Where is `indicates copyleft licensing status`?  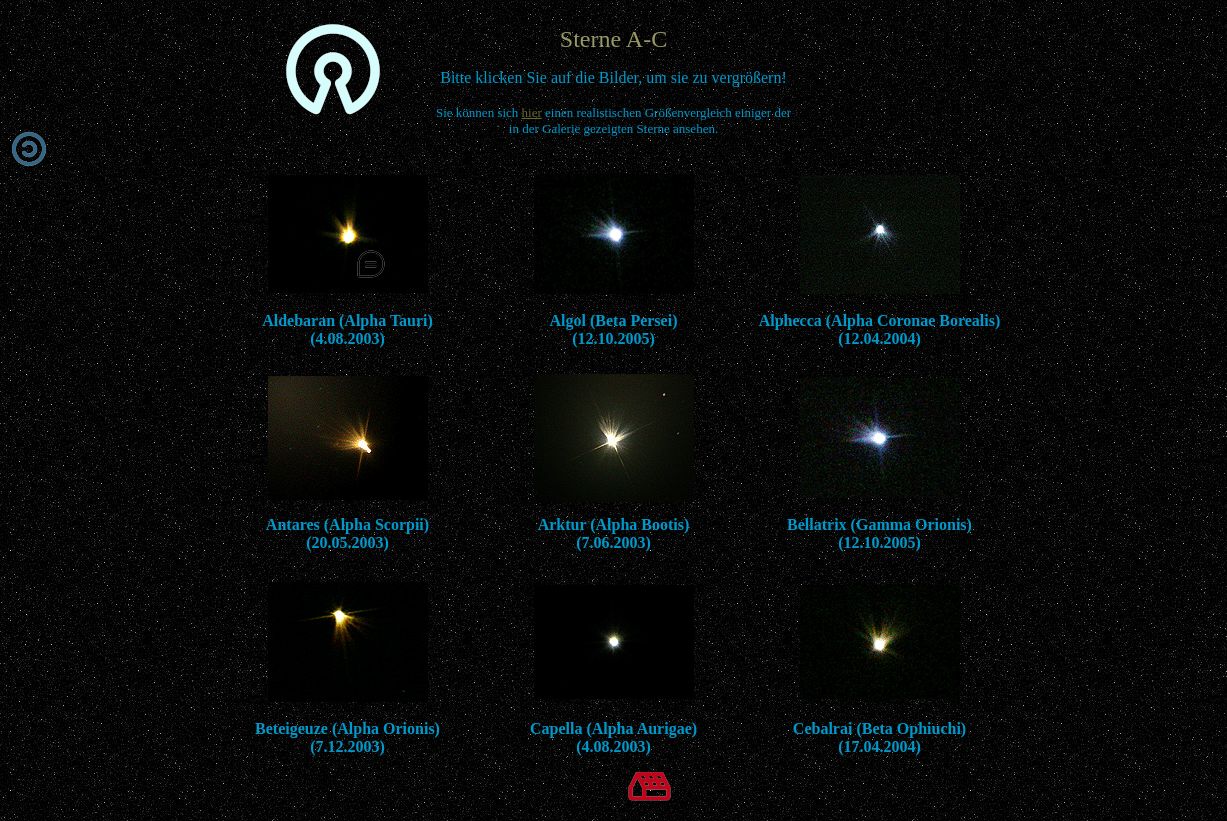
indicates copyleft licensing status is located at coordinates (29, 149).